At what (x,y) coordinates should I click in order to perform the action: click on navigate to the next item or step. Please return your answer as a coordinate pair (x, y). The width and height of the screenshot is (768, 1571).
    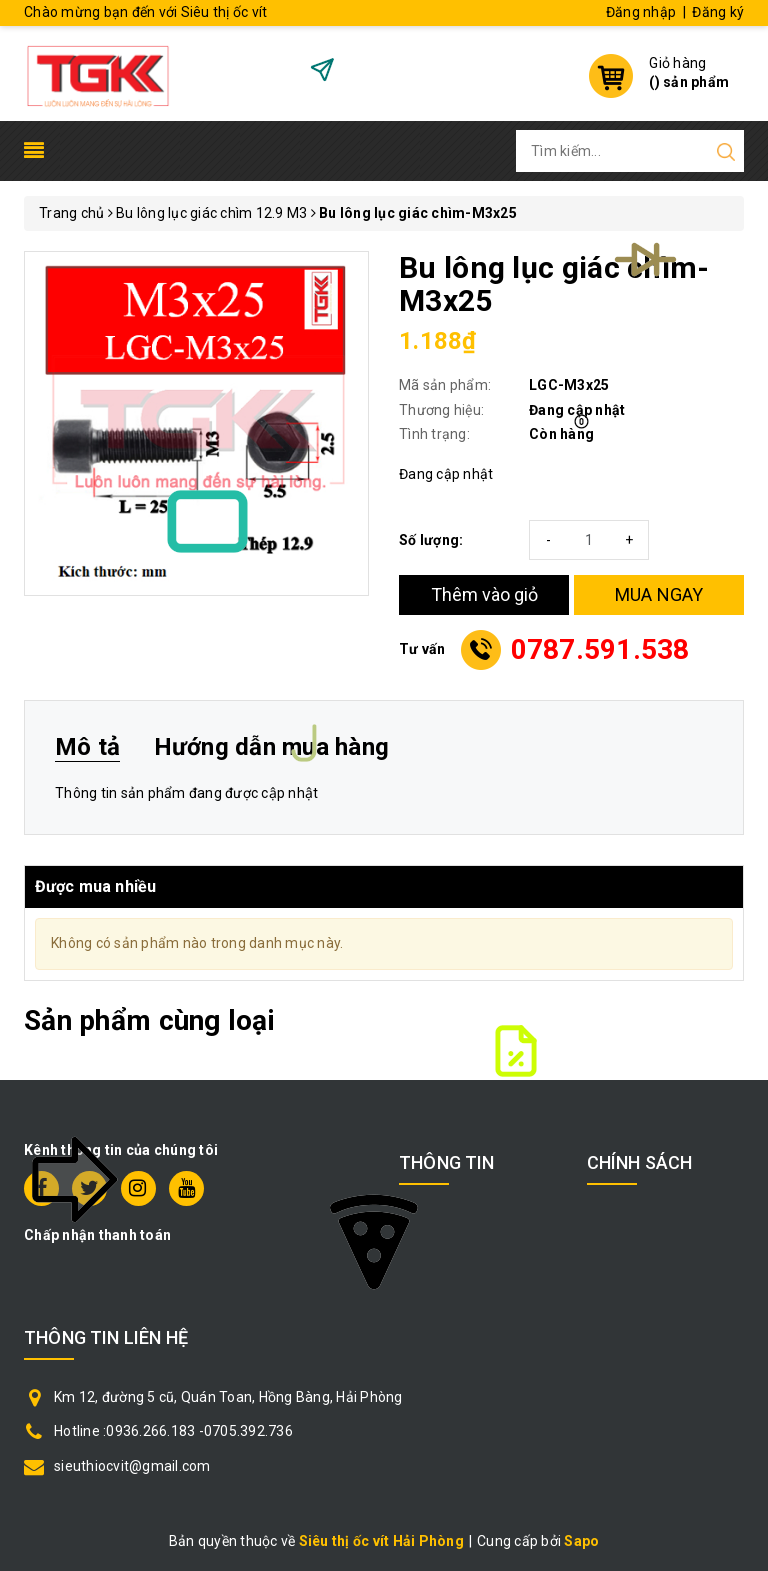
    Looking at the image, I should click on (71, 1179).